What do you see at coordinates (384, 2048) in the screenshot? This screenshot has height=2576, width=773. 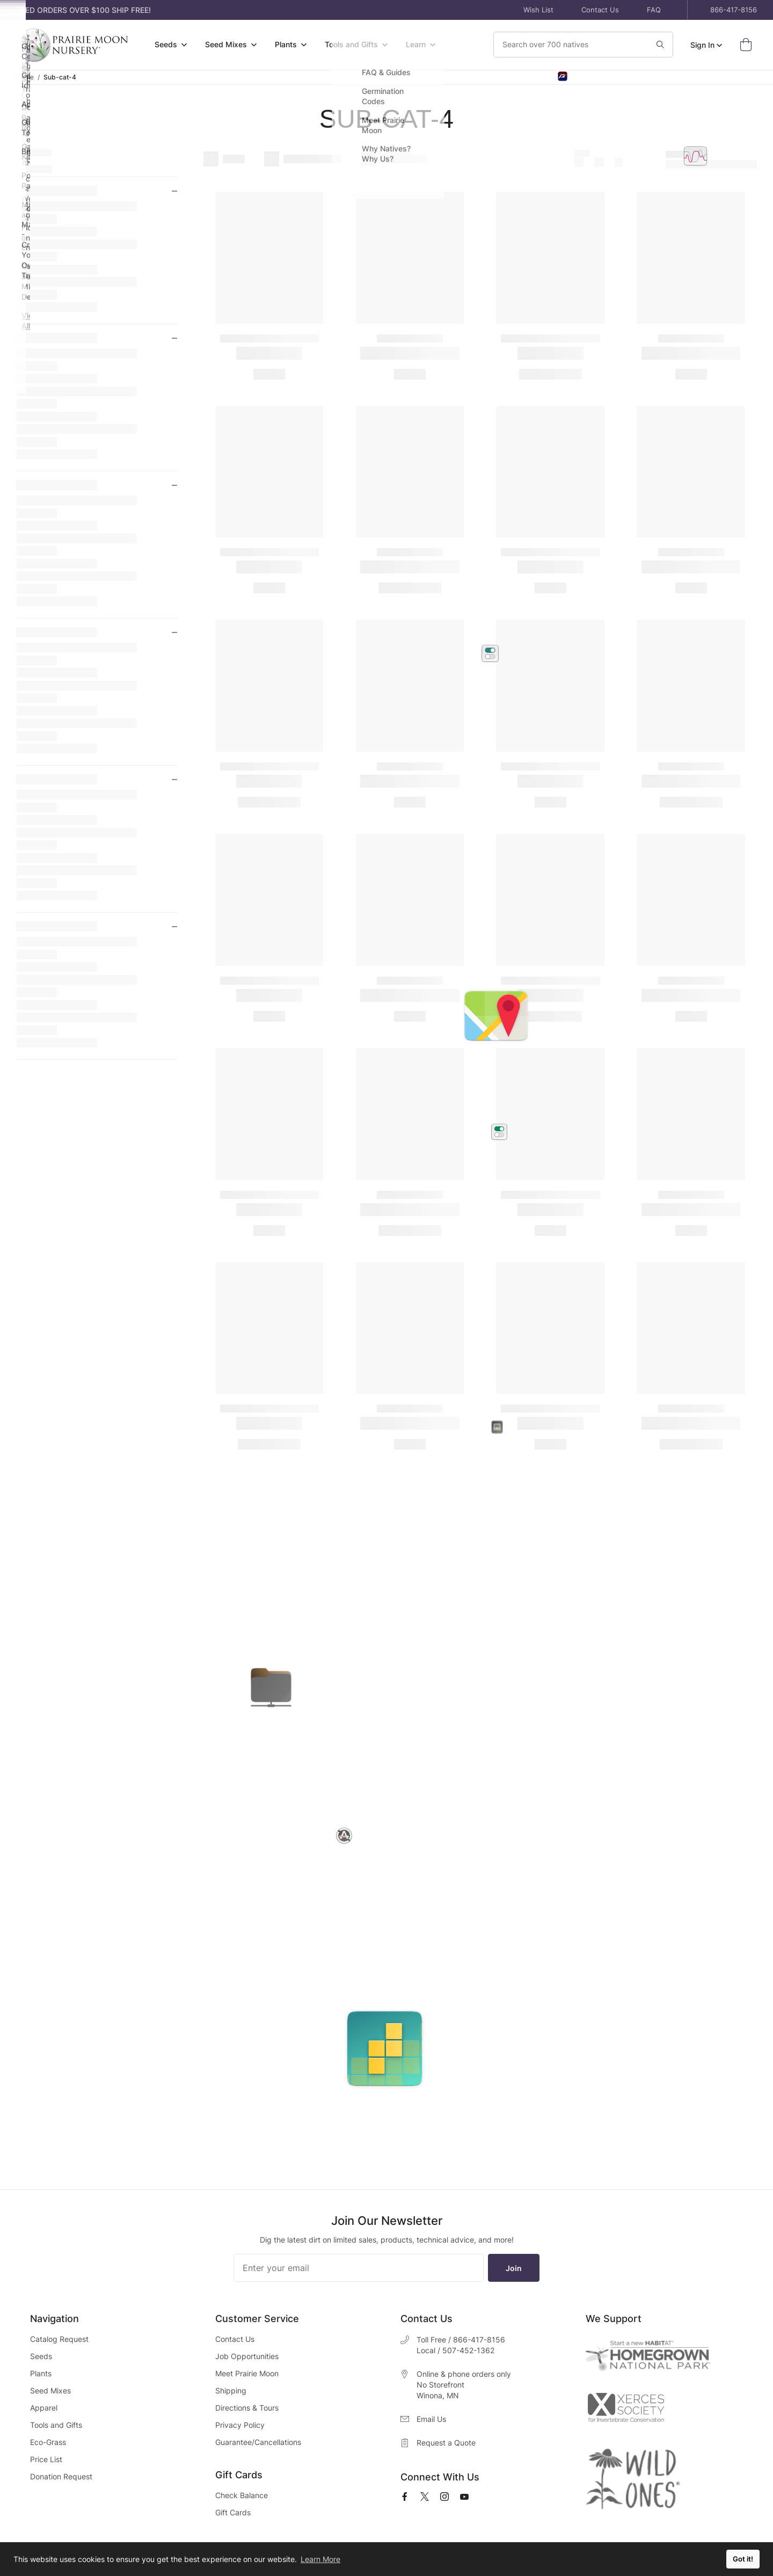 I see `launch quadrapassel tetris-style puzzle game` at bounding box center [384, 2048].